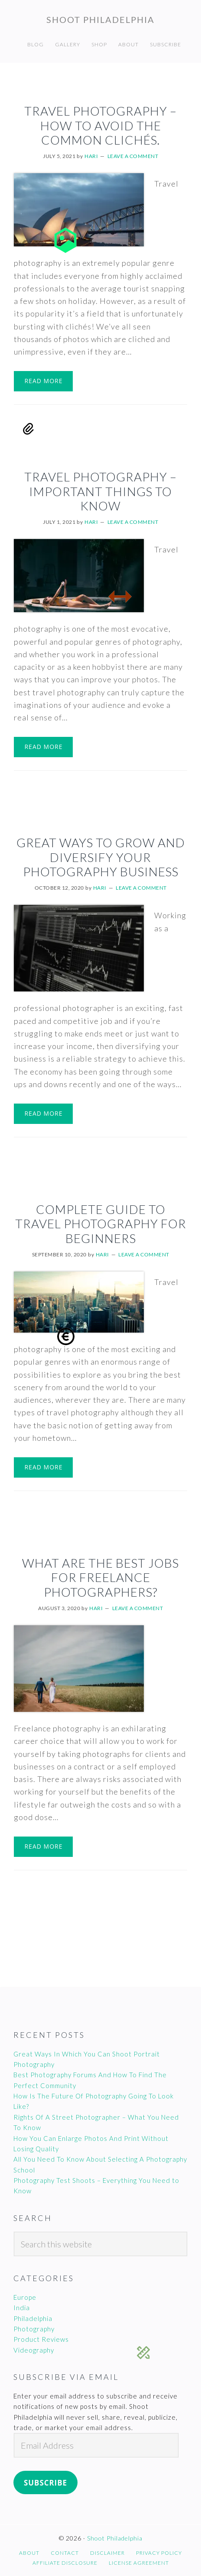  What do you see at coordinates (65, 240) in the screenshot?
I see `view NFT collection or digital assets` at bounding box center [65, 240].